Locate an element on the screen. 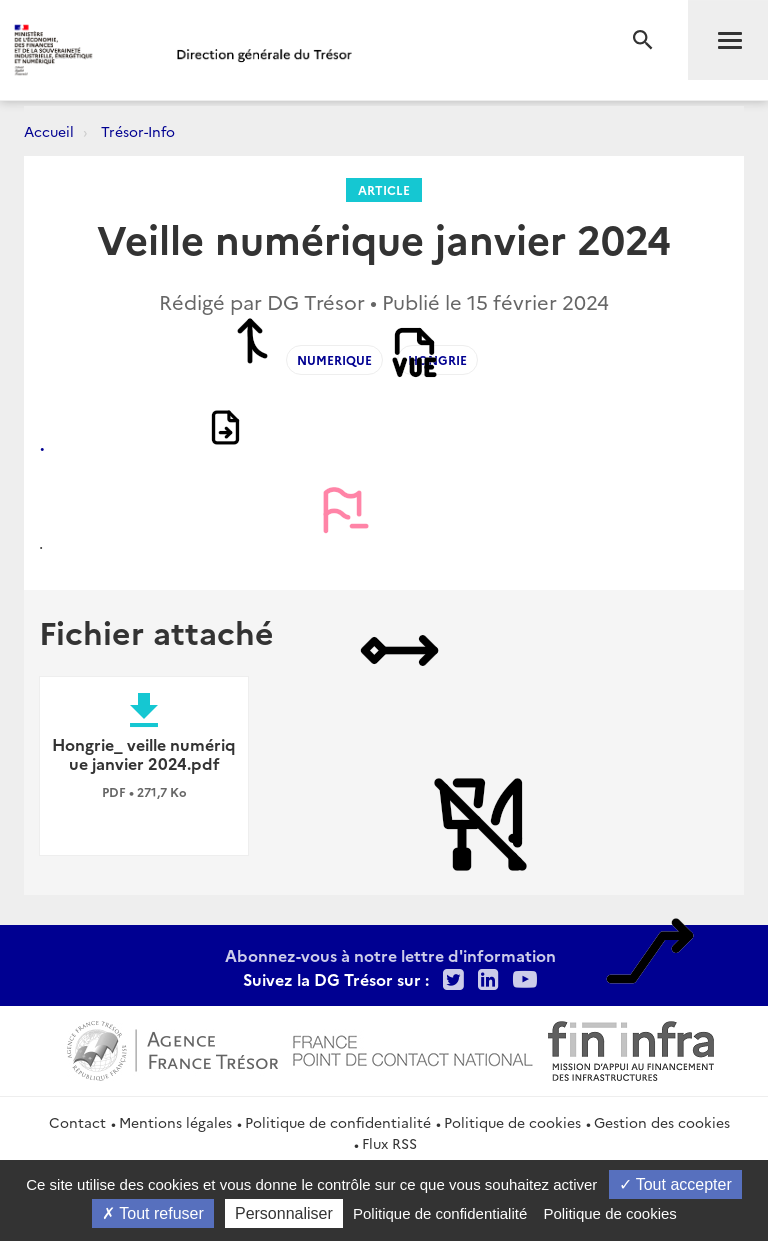 The width and height of the screenshot is (768, 1241). remove a flag or marker is located at coordinates (342, 509).